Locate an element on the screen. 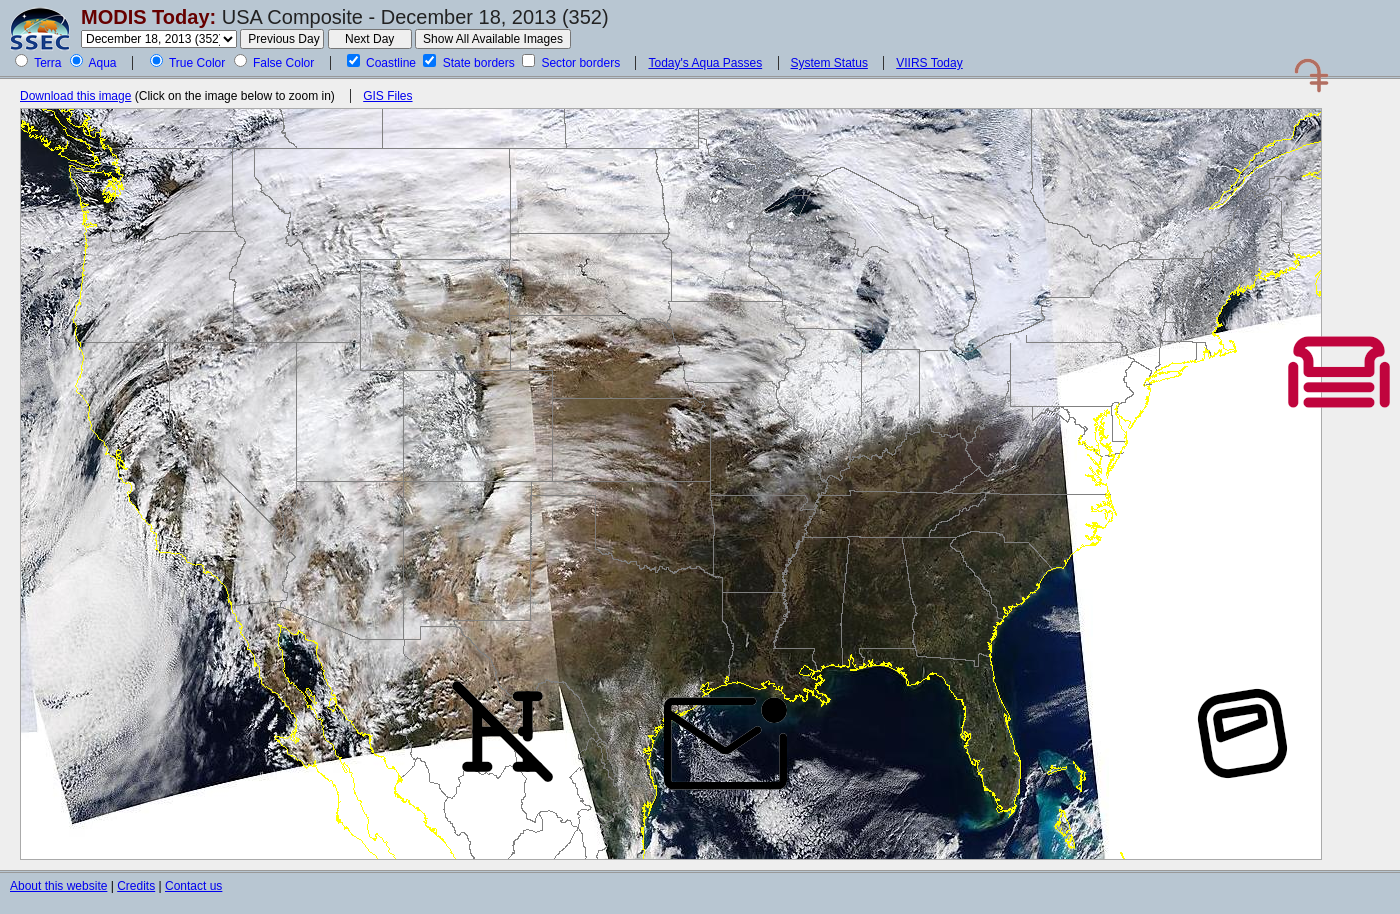  represents Armenian dram currency is located at coordinates (1311, 75).